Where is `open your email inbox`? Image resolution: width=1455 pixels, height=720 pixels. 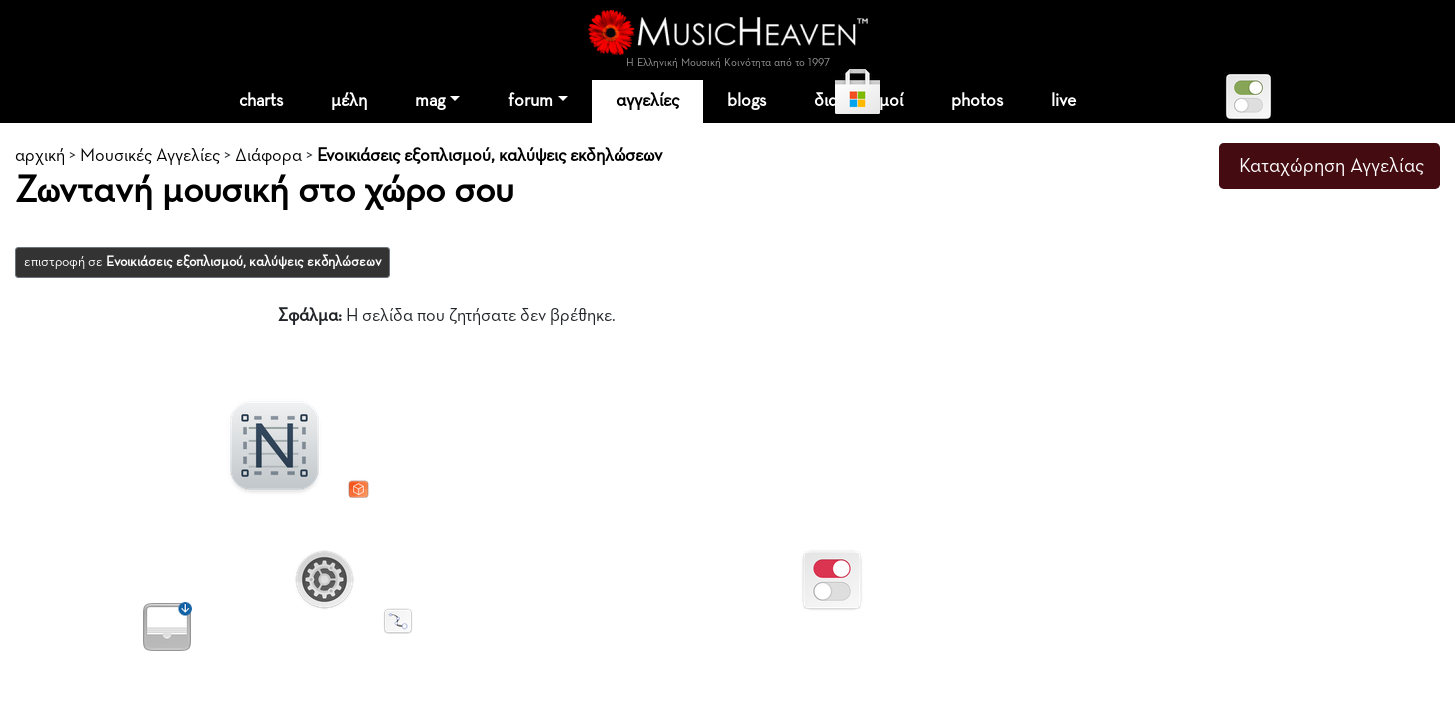
open your email inbox is located at coordinates (167, 627).